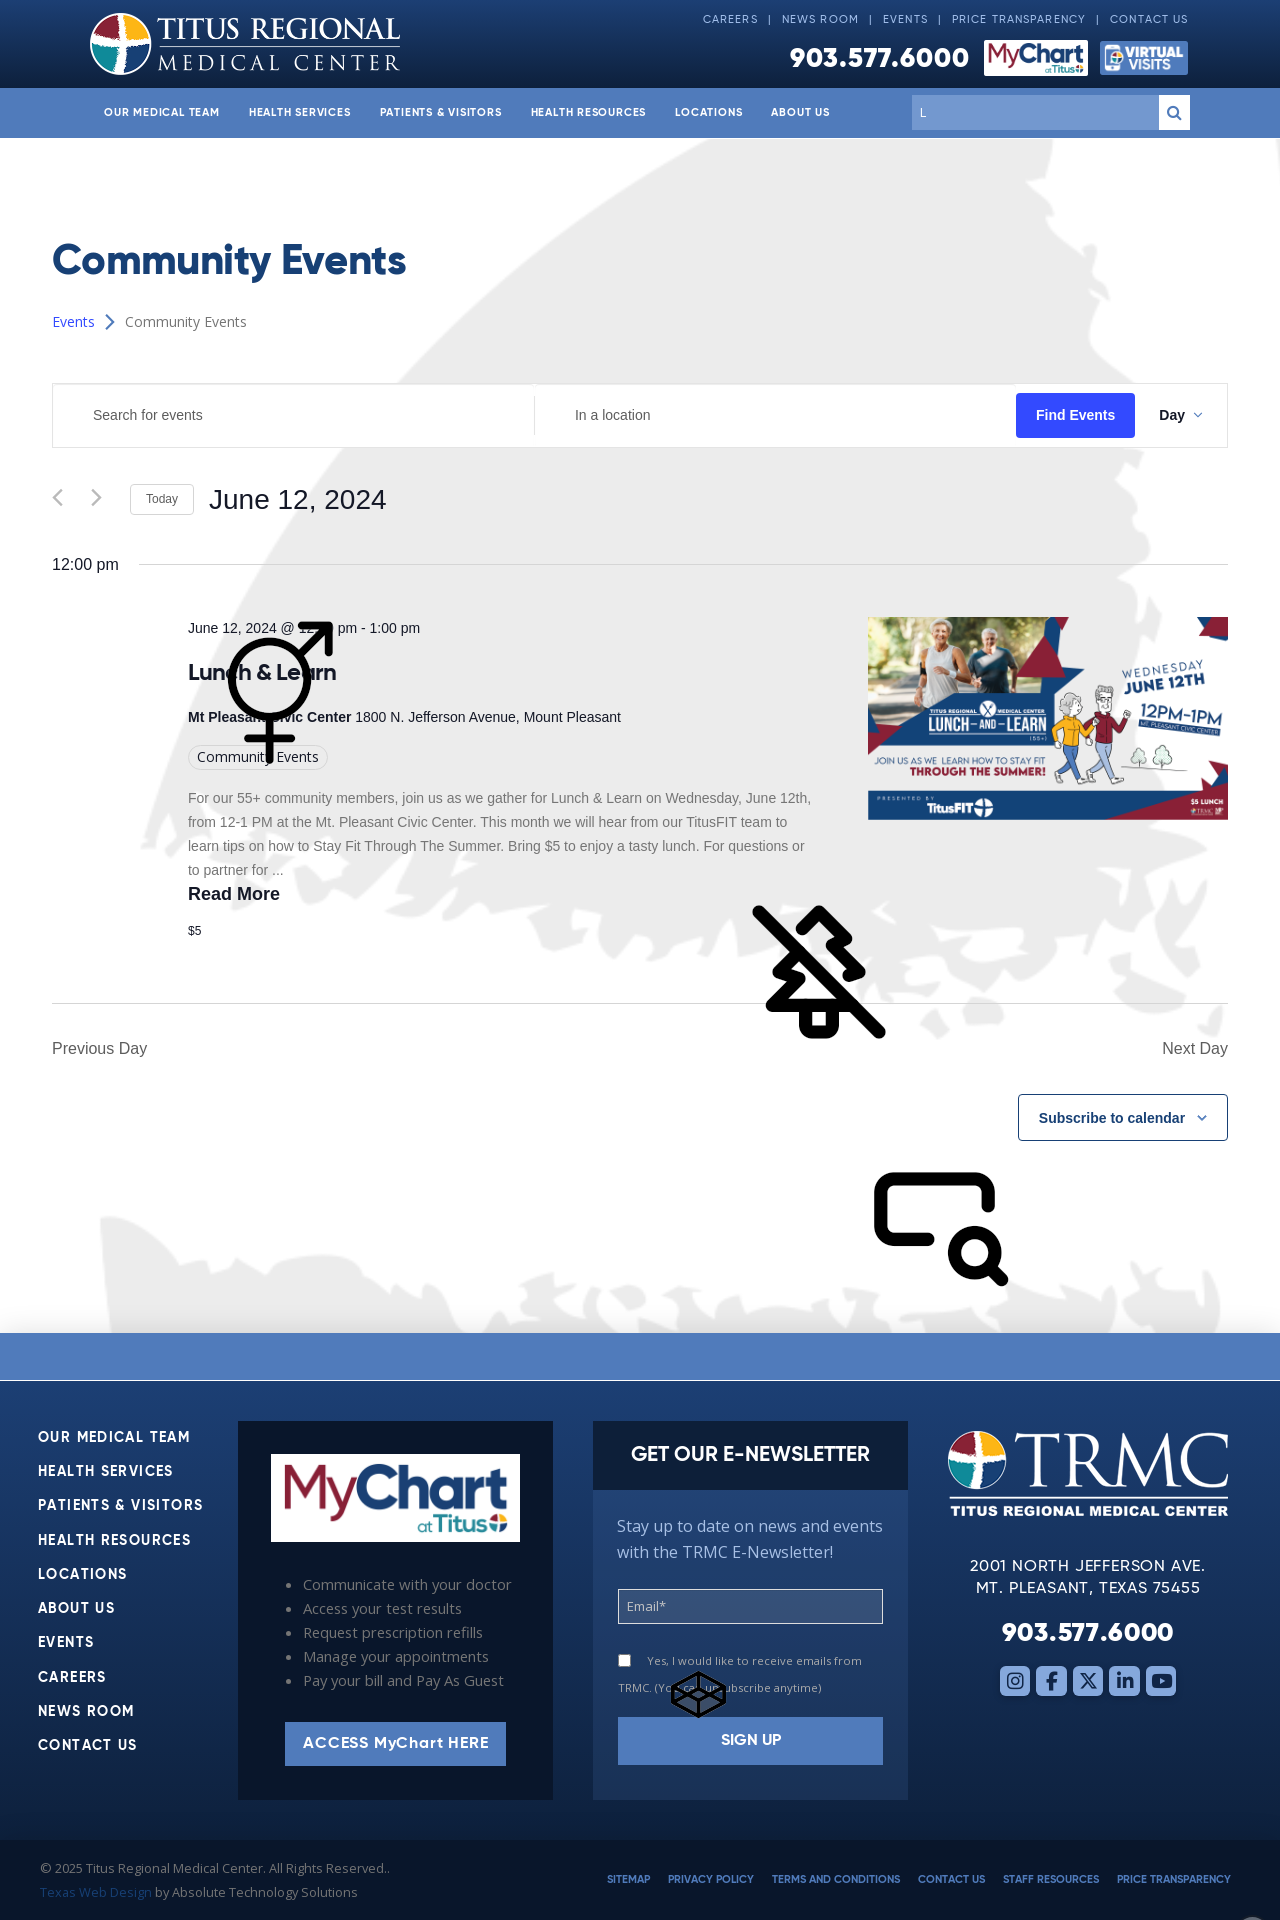 This screenshot has width=1280, height=1920. I want to click on disable holiday or seasonal theme, so click(819, 972).